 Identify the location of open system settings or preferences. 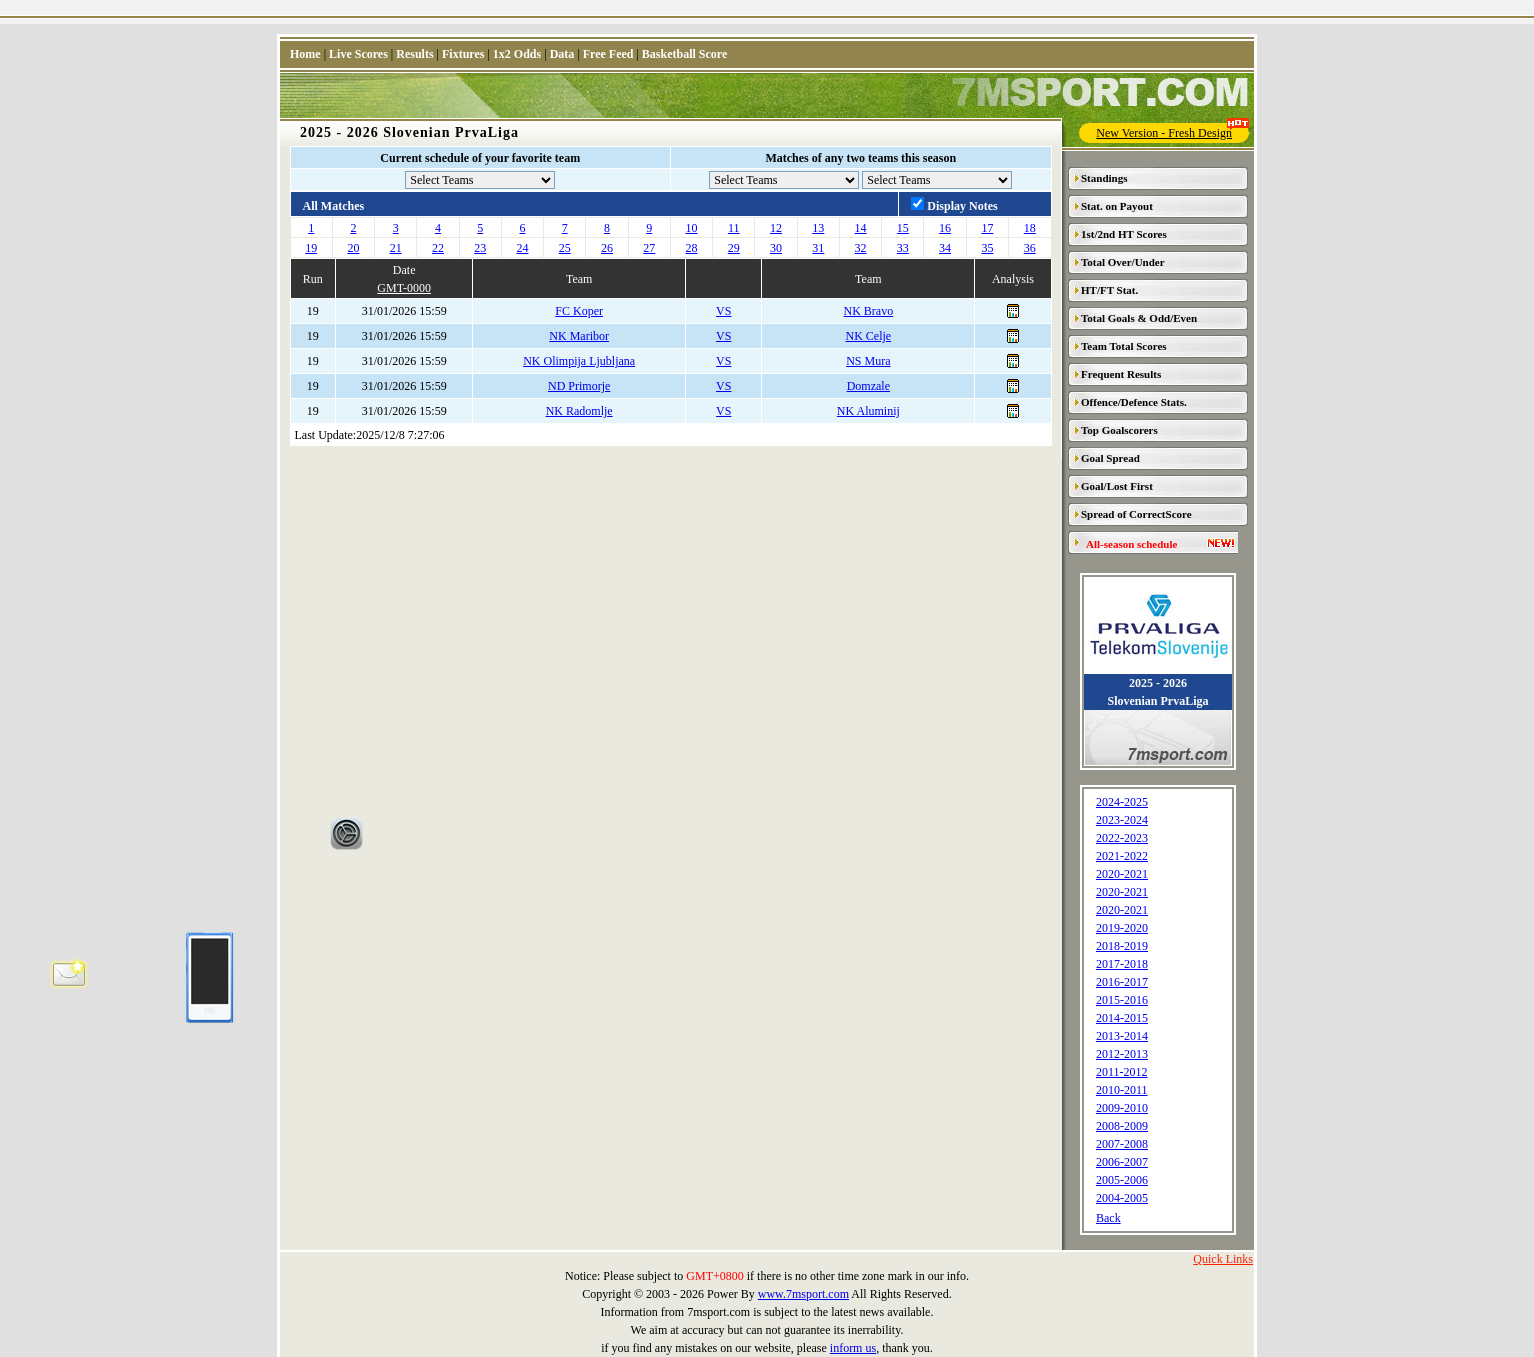
(346, 833).